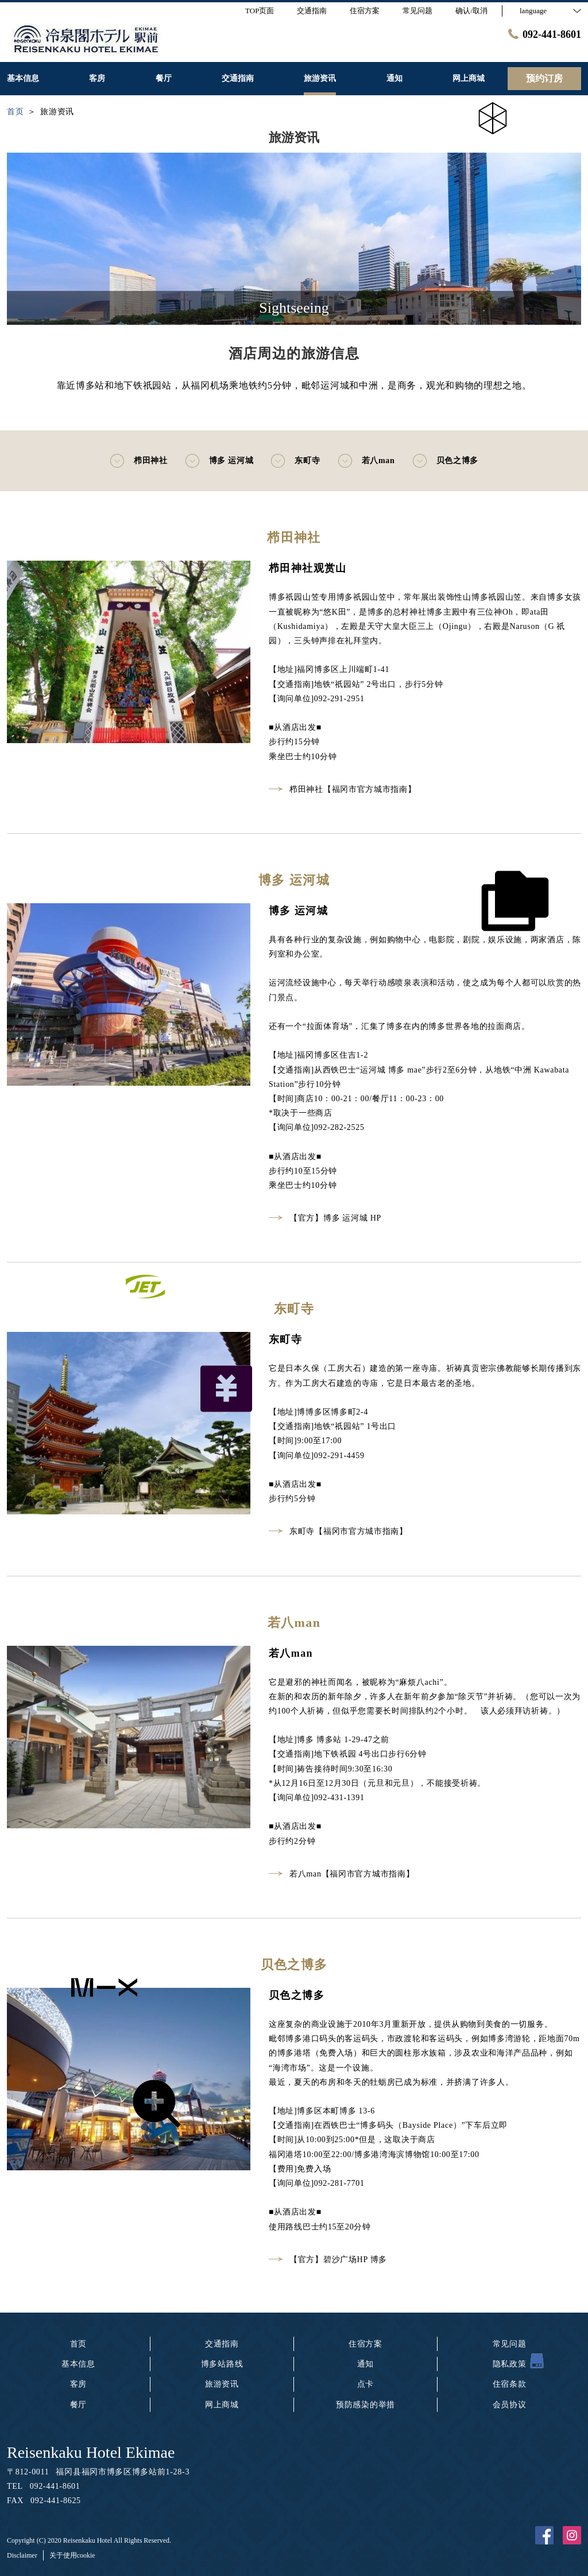  I want to click on access external storage or hard drive, so click(537, 2361).